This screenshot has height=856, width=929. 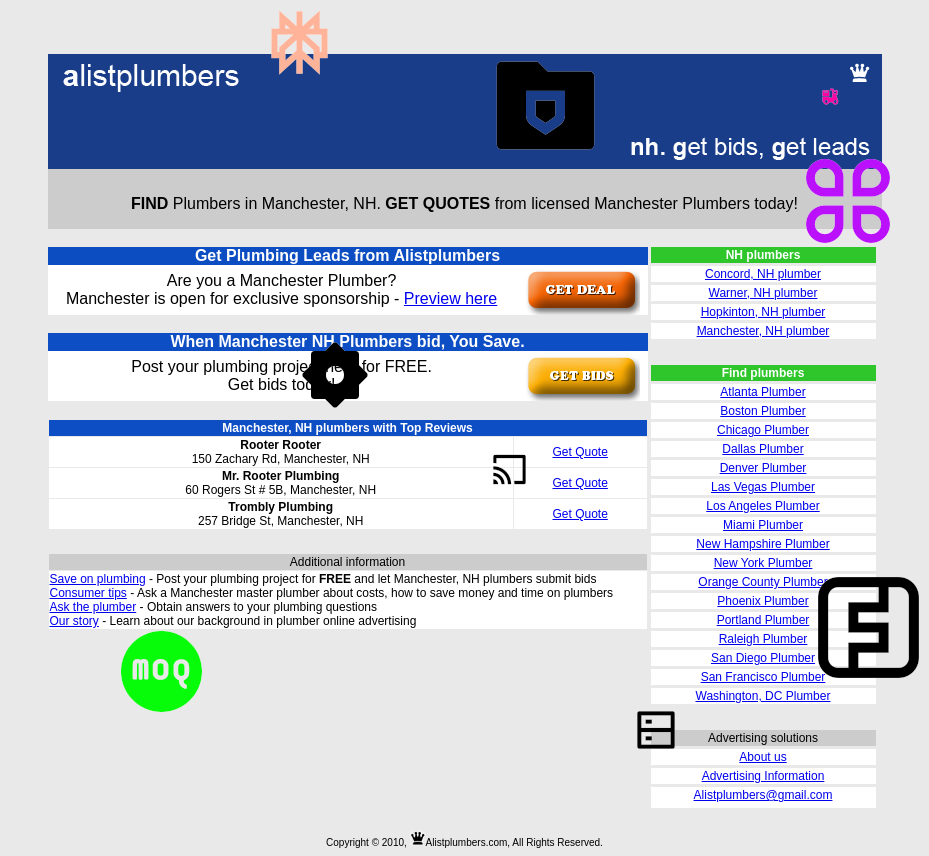 What do you see at coordinates (299, 42) in the screenshot?
I see `open perplexity ai app` at bounding box center [299, 42].